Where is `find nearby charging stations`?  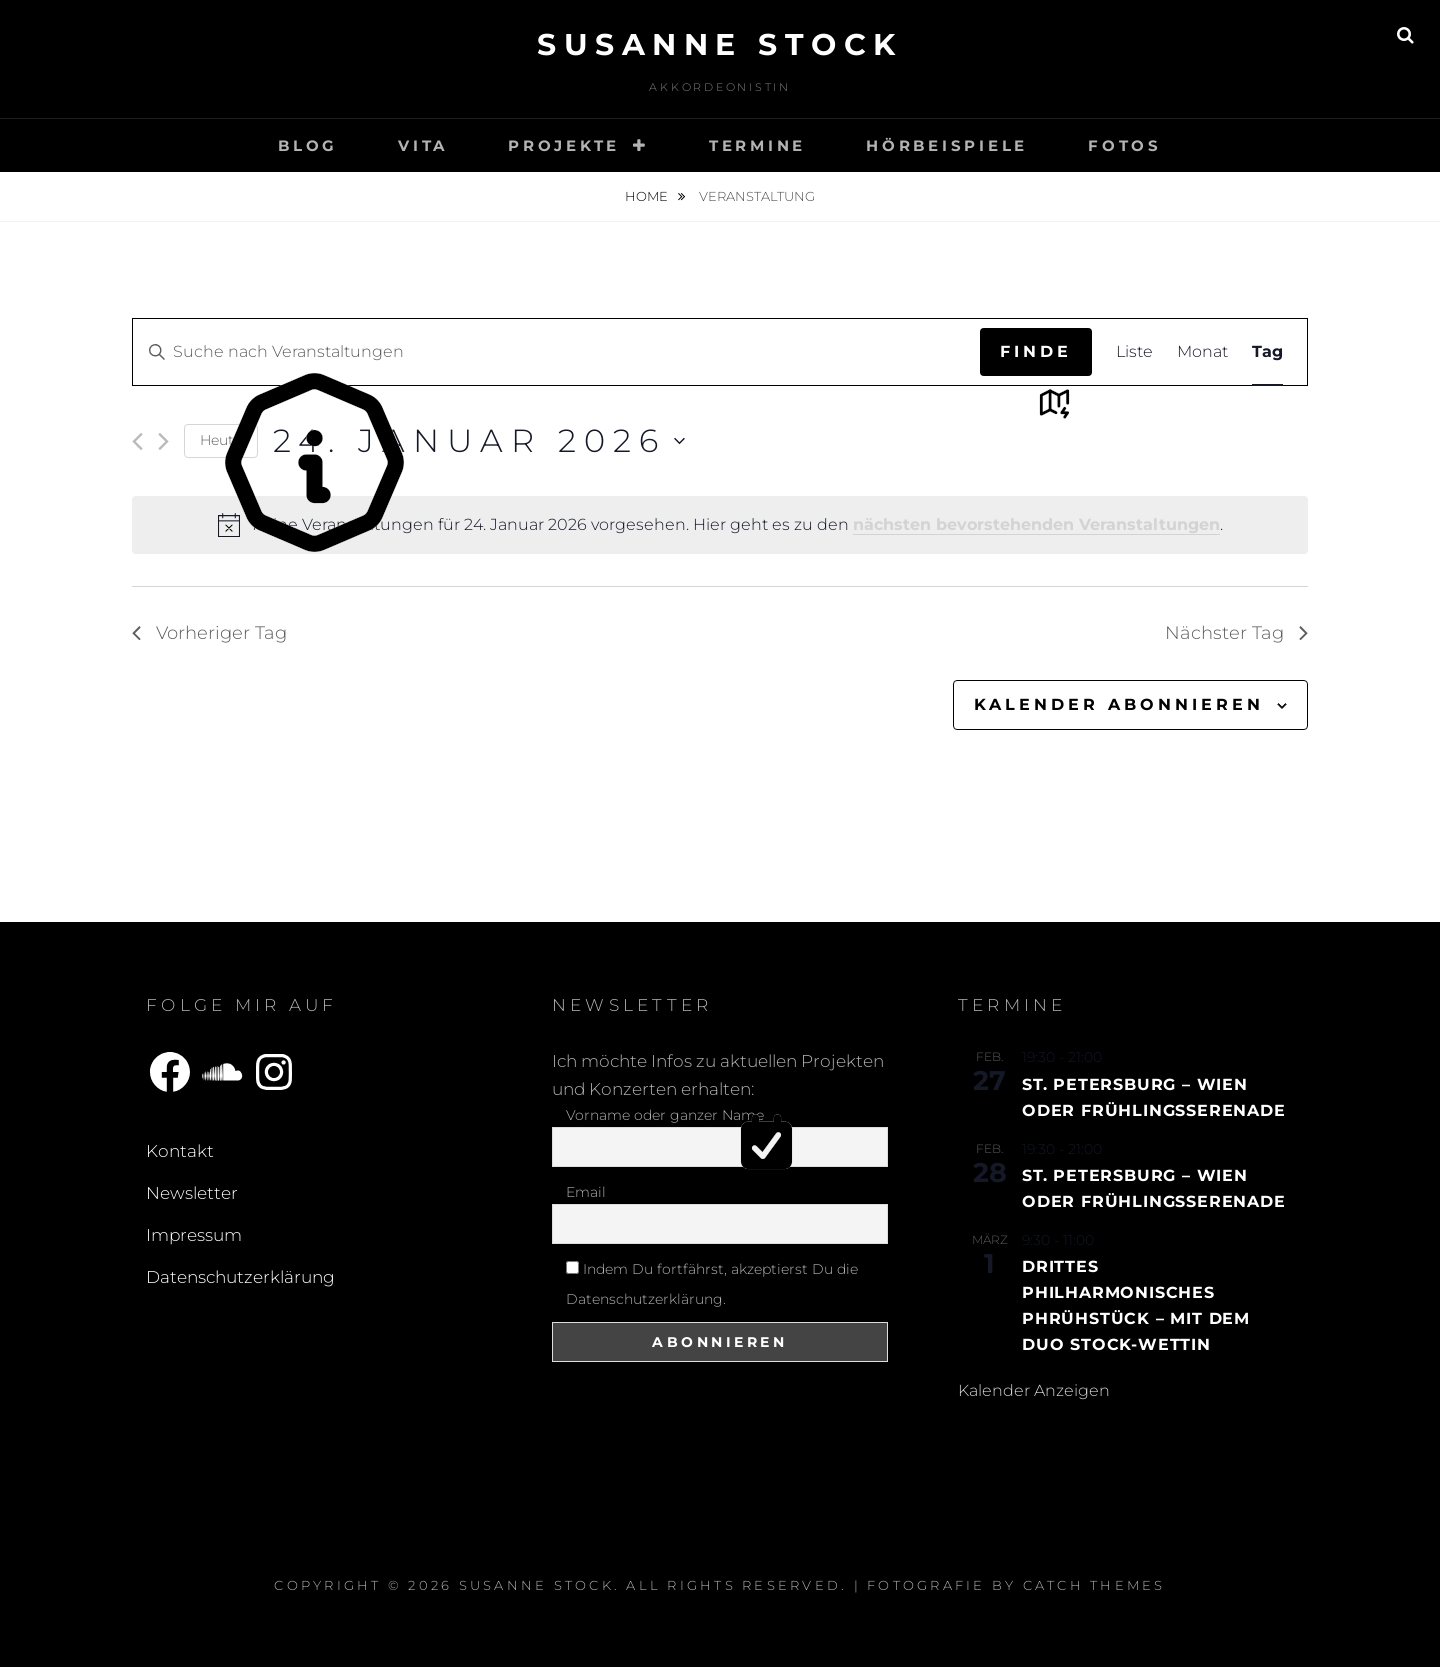
find nearby charging stations is located at coordinates (1054, 402).